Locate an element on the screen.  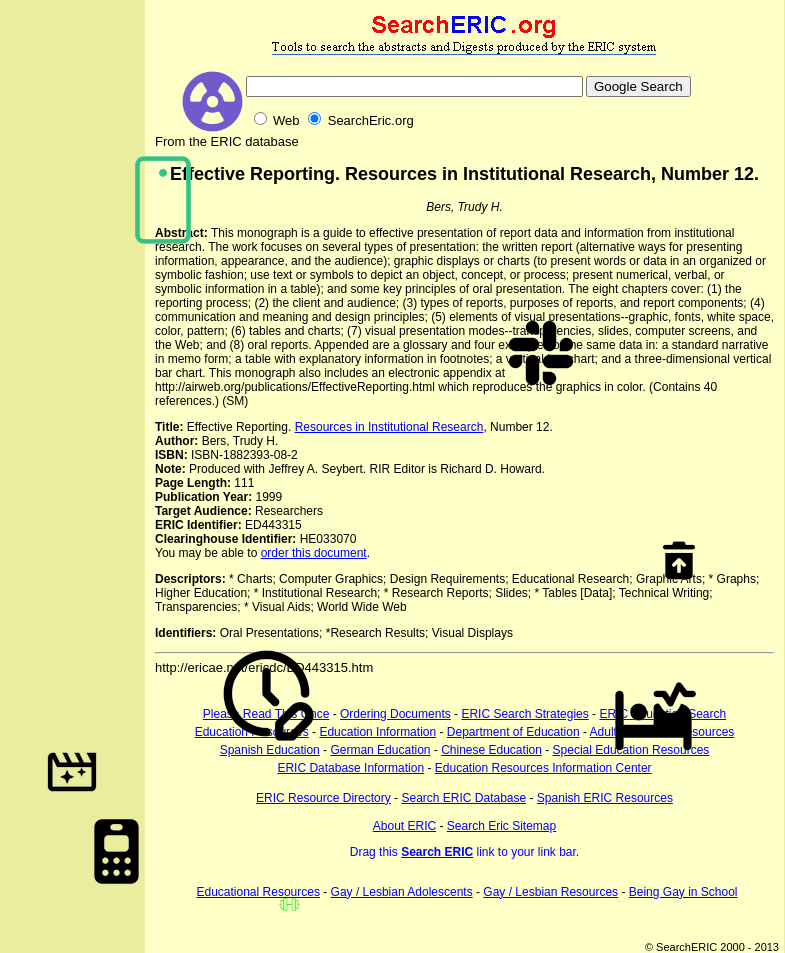
call using a classic mobile phone is located at coordinates (116, 851).